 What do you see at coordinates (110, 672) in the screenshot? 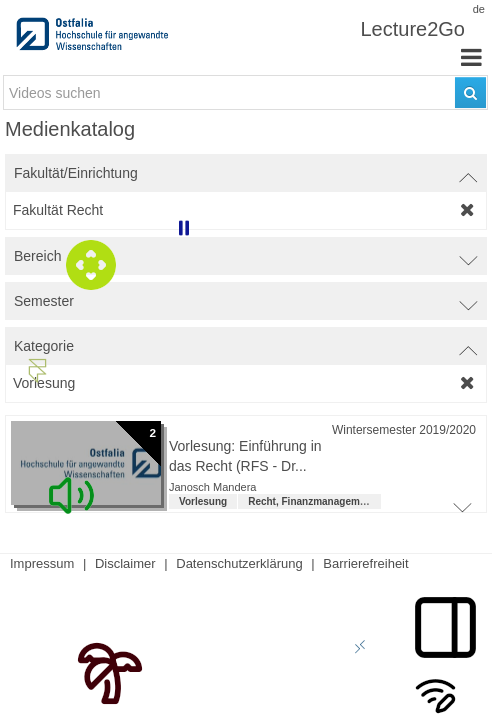
I see `browse tropical or beach vacation destinations` at bounding box center [110, 672].